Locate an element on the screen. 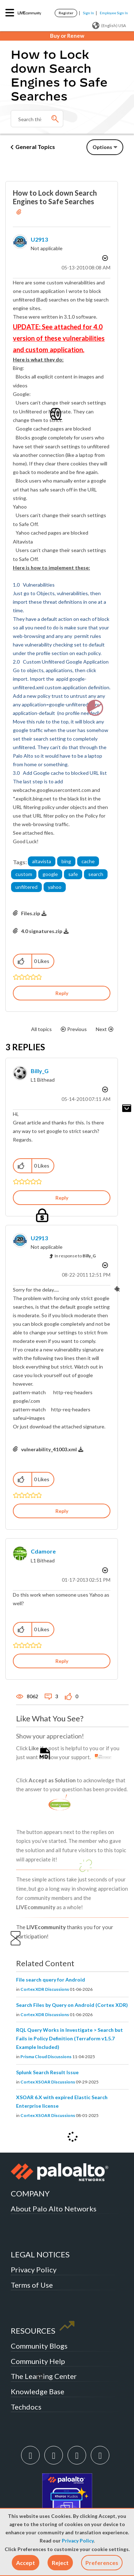  view your shopping cart is located at coordinates (126, 1108).